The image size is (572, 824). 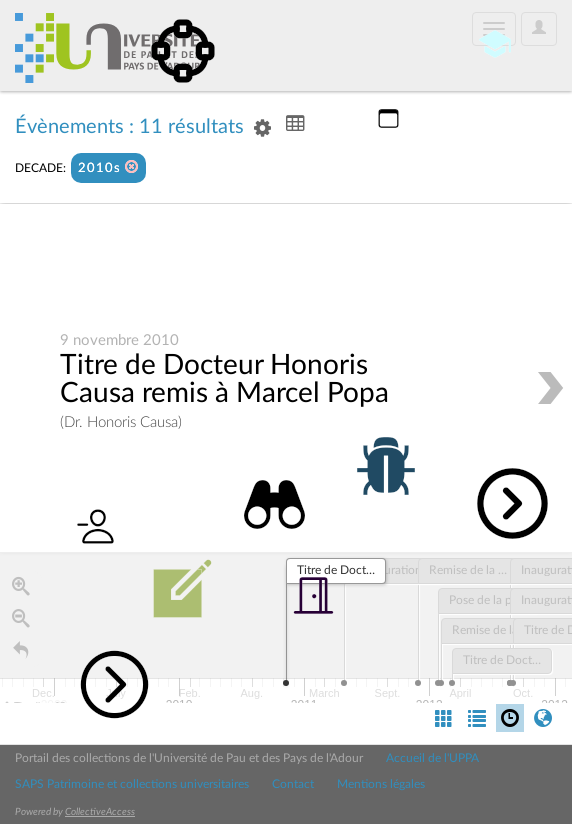 I want to click on edit vector path anchor points, so click(x=183, y=51).